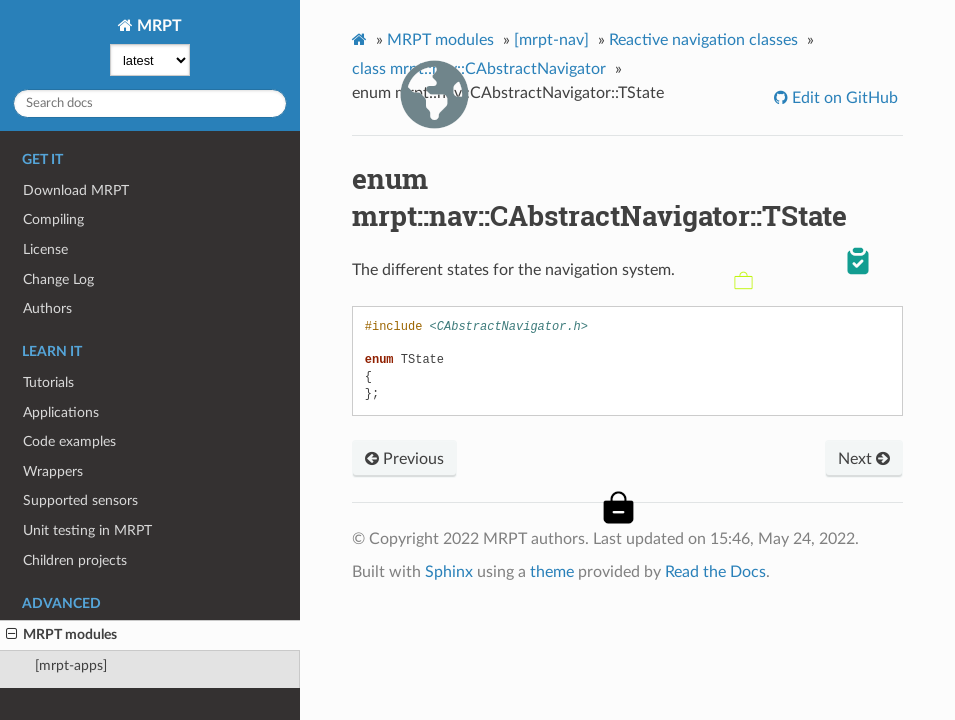  I want to click on remove item from shopping bag, so click(618, 507).